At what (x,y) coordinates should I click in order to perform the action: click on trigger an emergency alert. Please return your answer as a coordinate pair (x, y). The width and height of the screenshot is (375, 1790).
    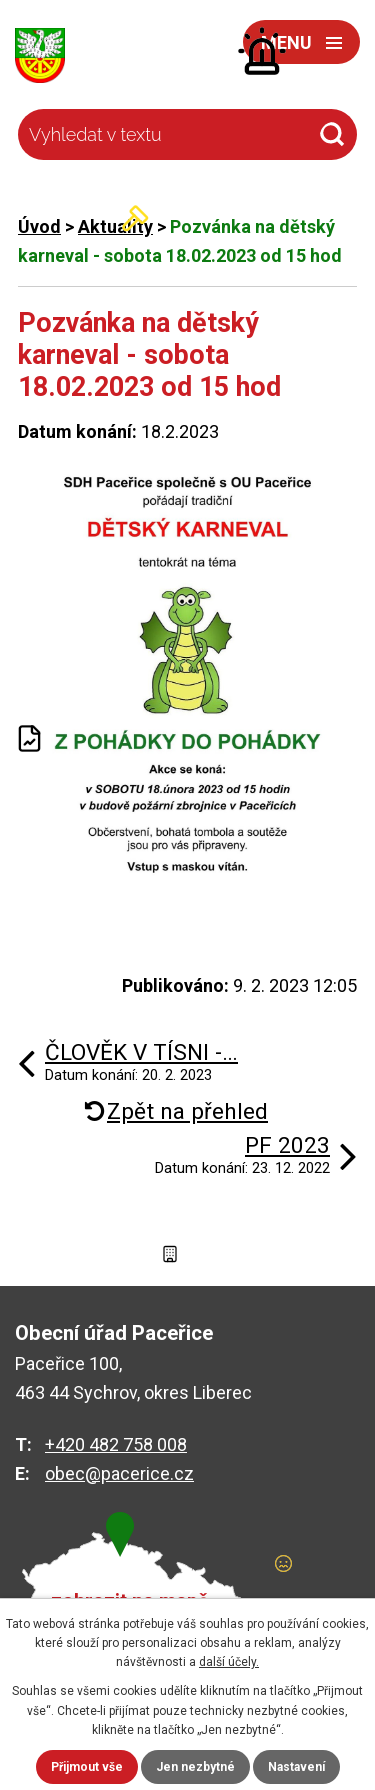
    Looking at the image, I should click on (262, 51).